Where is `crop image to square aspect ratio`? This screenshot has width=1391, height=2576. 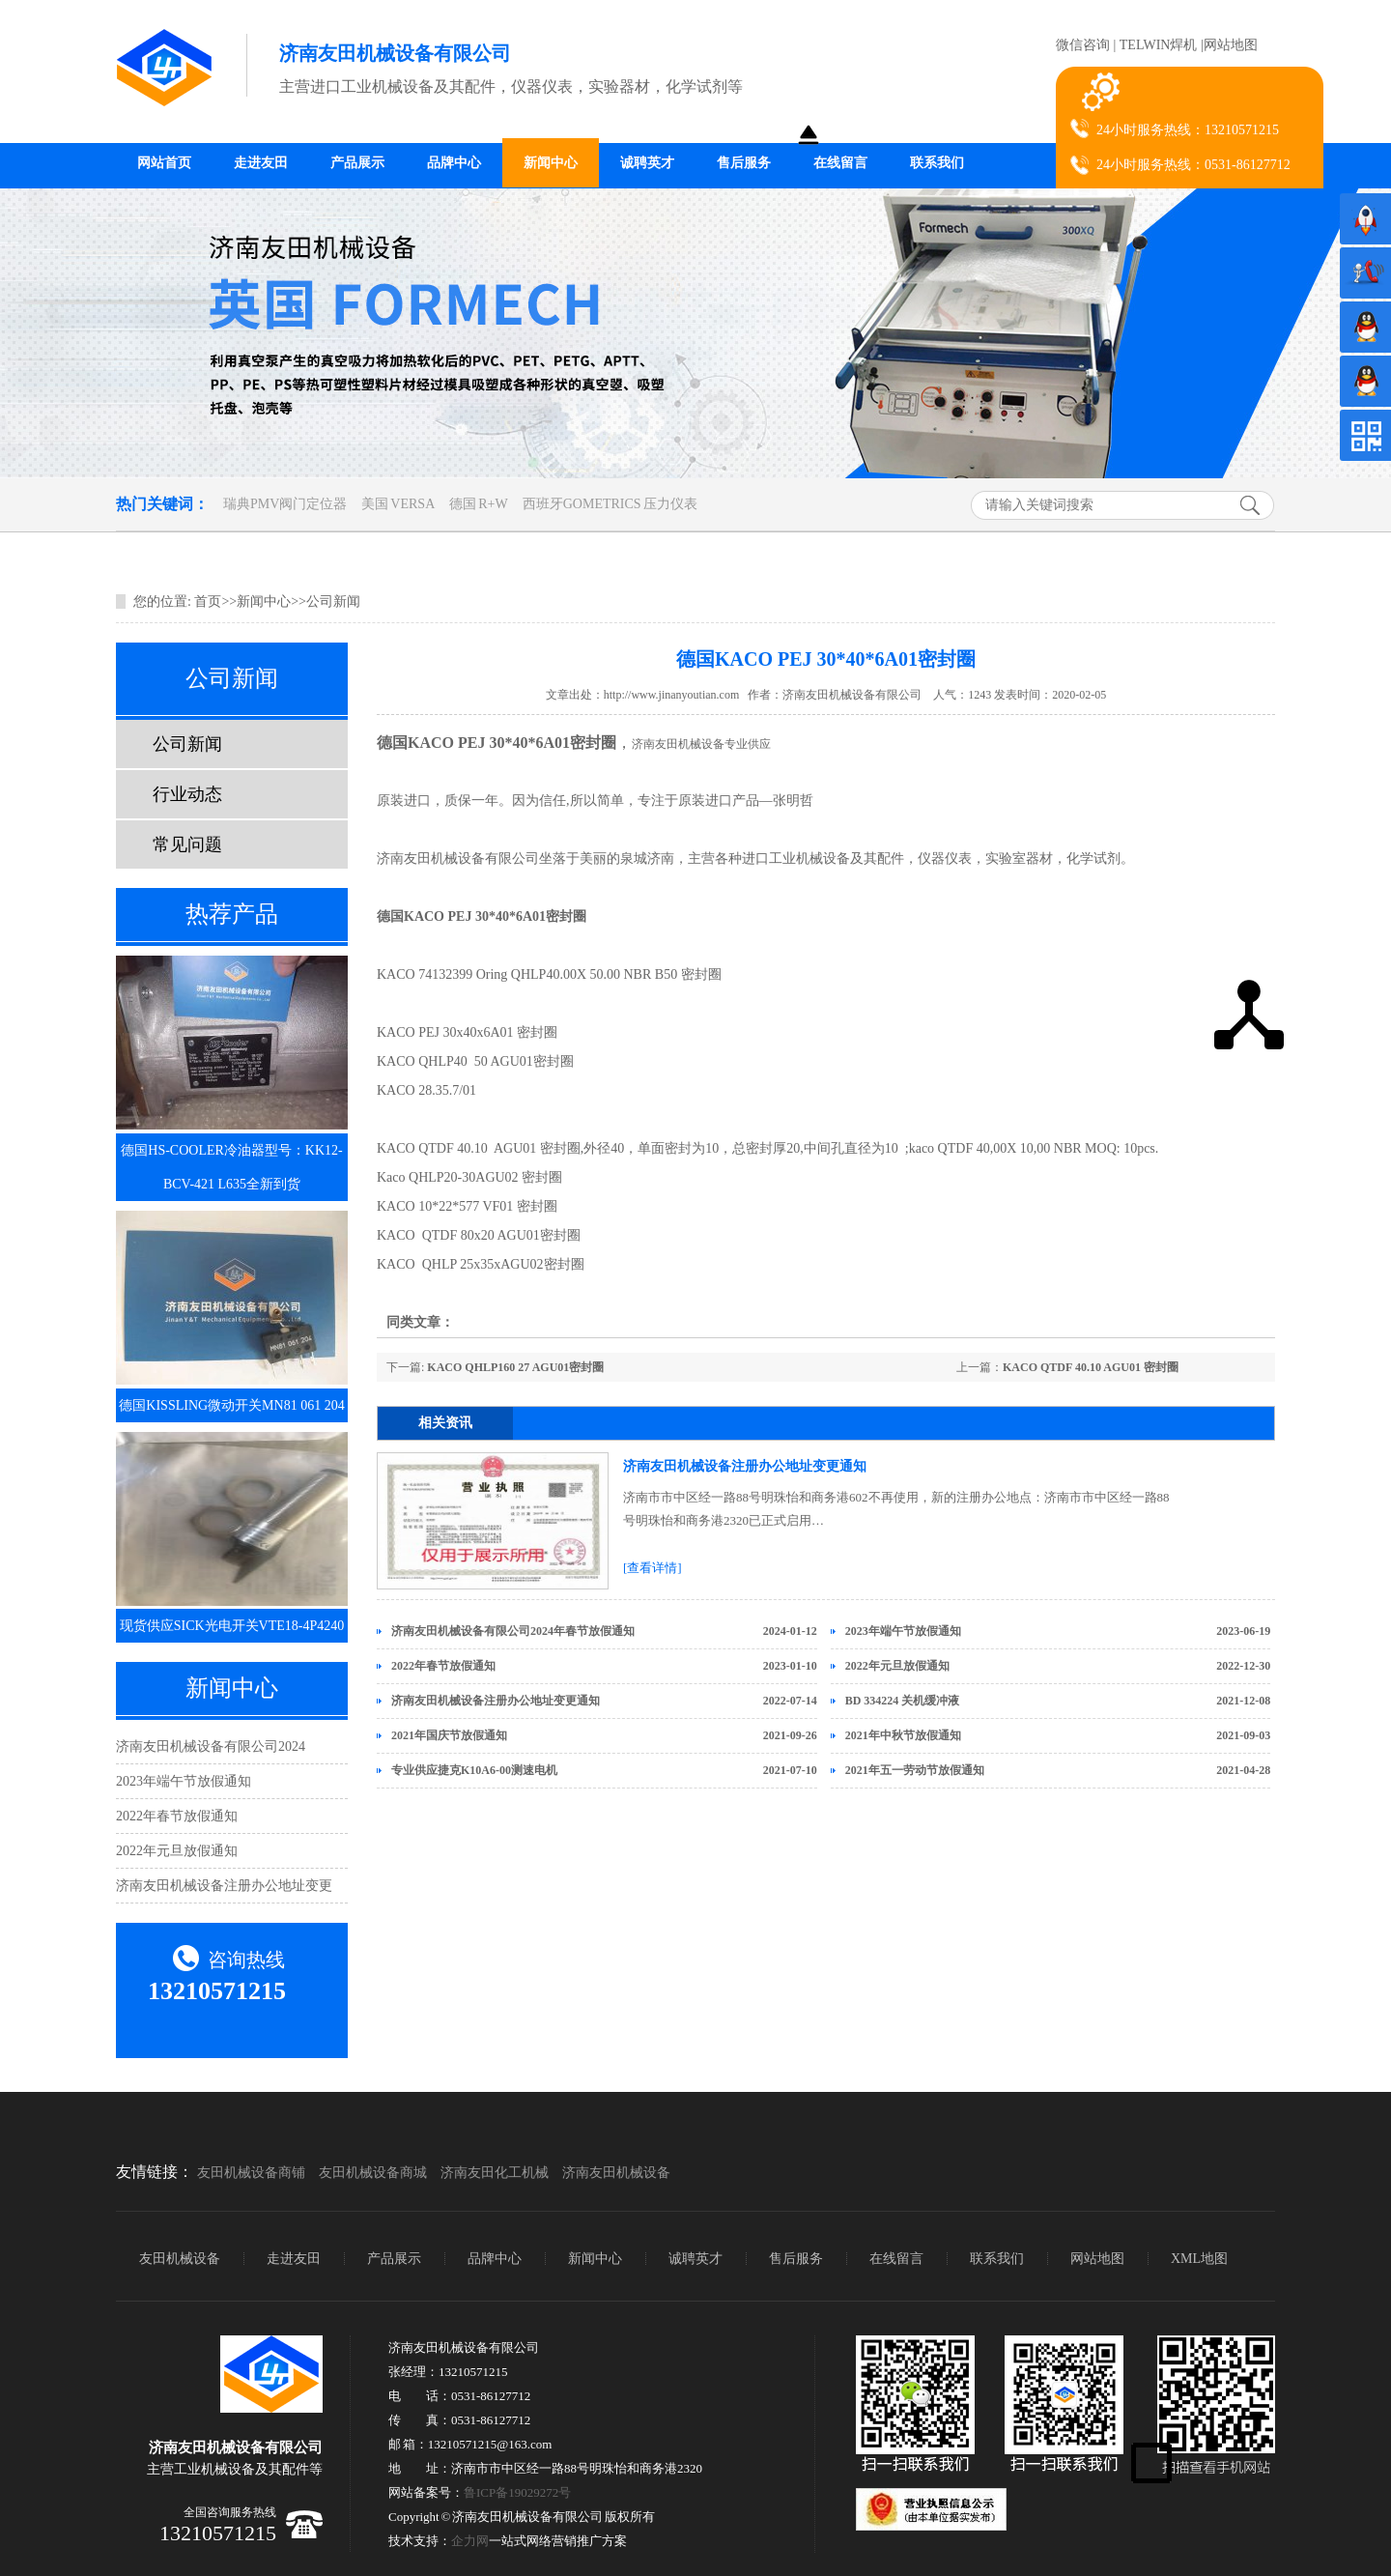
crop image to square aspect ratio is located at coordinates (1151, 2463).